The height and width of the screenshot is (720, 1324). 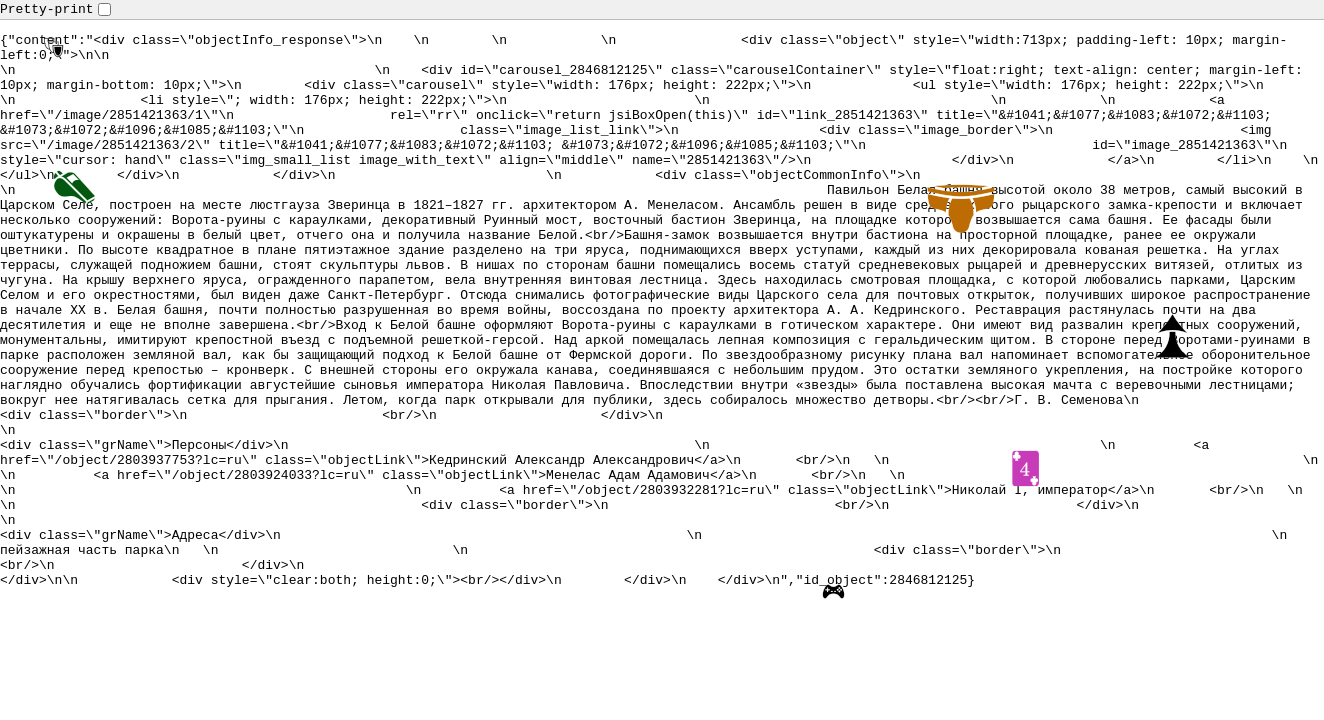 I want to click on blow the whistle to report a violation, so click(x=74, y=187).